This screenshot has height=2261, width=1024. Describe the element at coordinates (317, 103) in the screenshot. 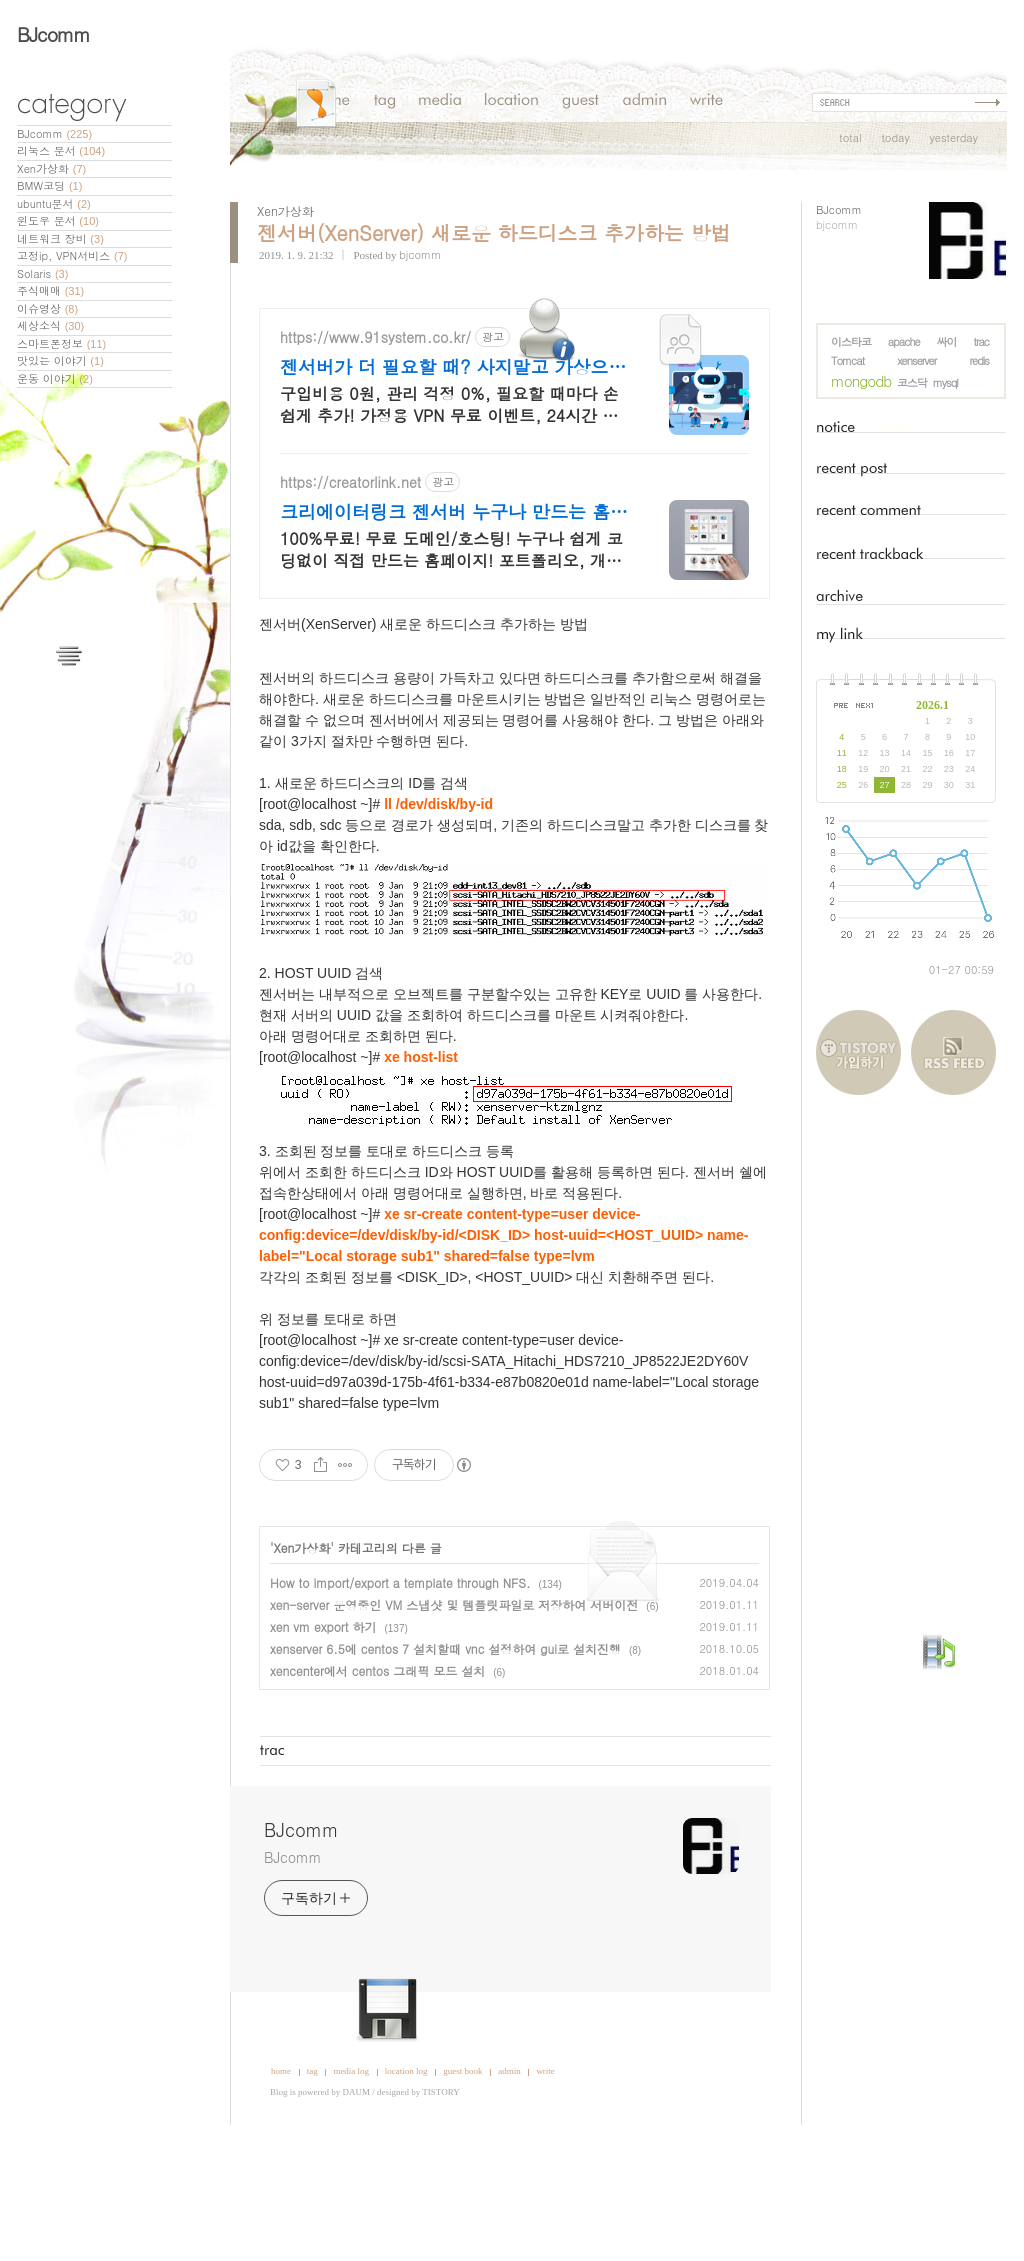

I see `open a vector drawing or illustration file` at that location.